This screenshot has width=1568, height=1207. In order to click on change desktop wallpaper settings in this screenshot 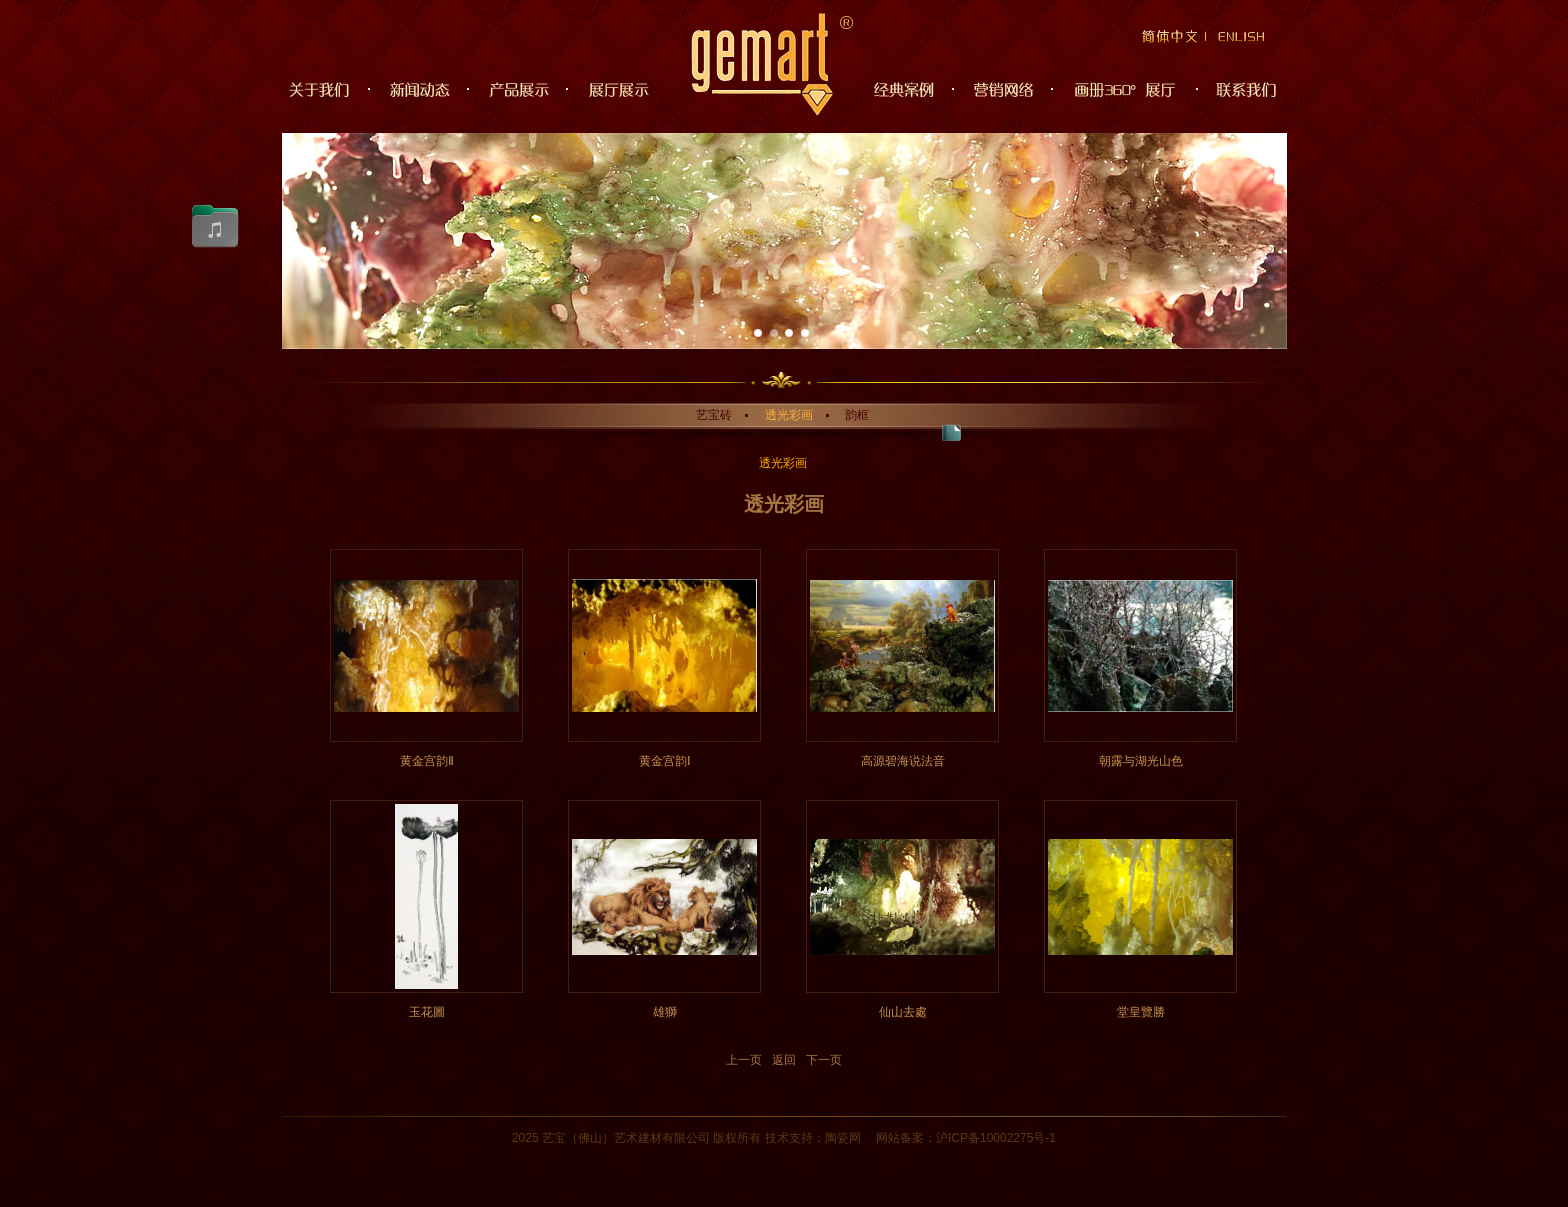, I will do `click(951, 432)`.